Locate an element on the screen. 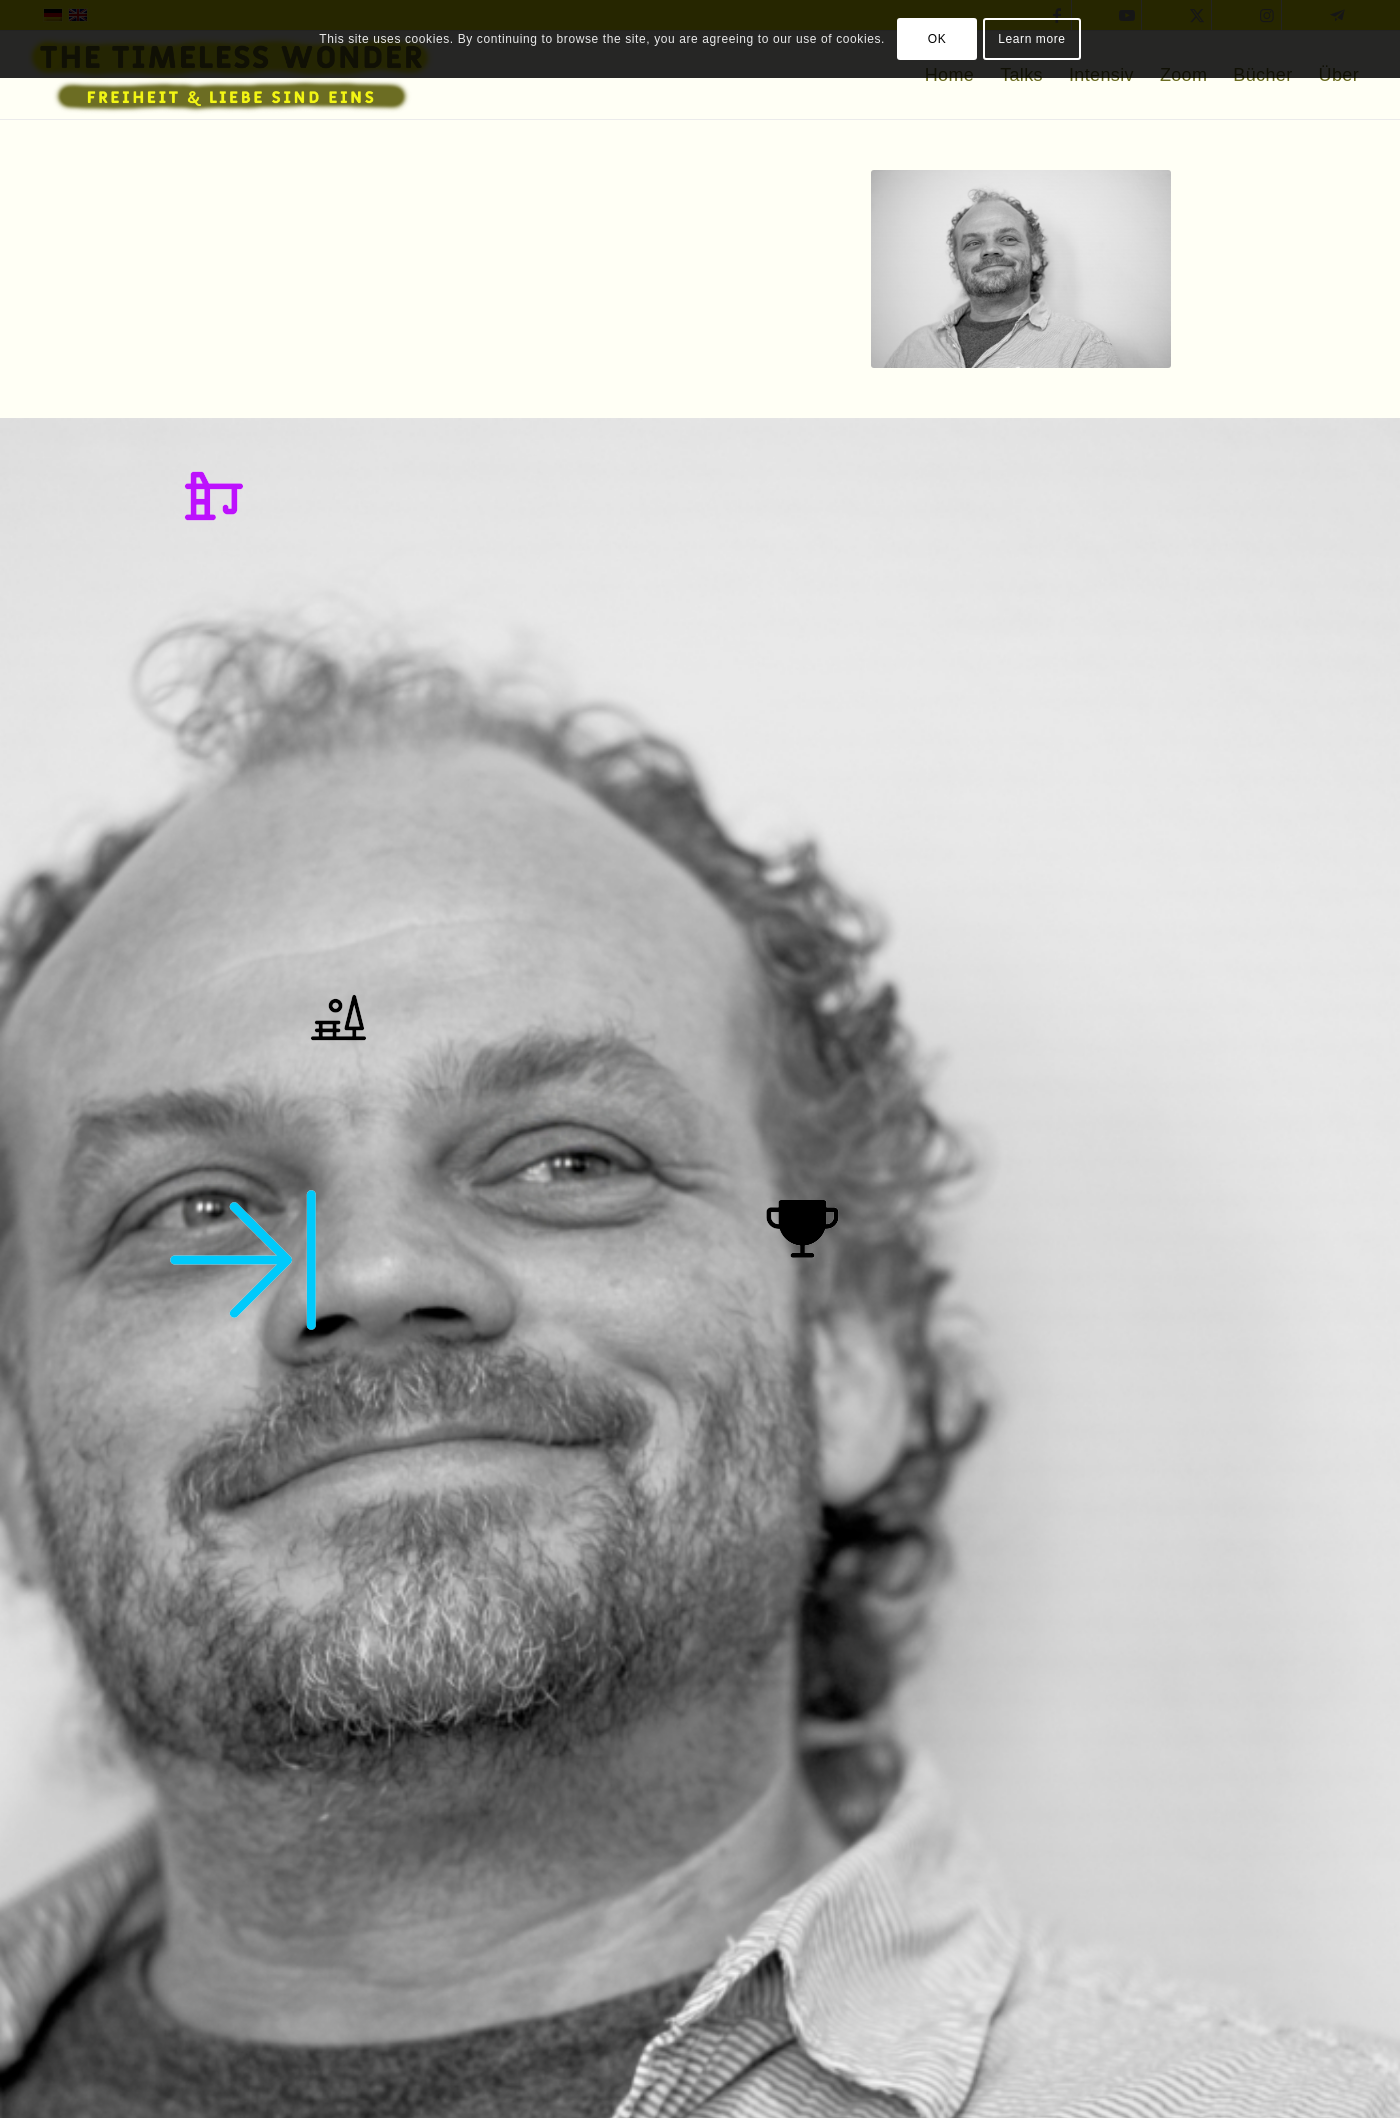  view nearby parks or green spaces is located at coordinates (338, 1020).